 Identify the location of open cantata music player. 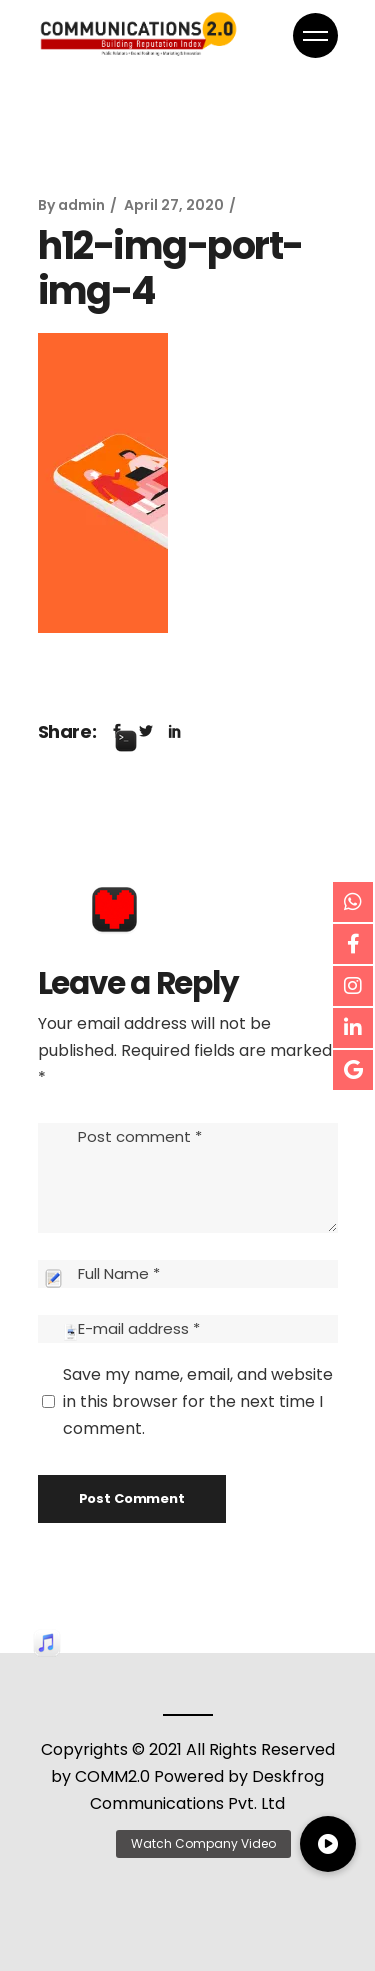
(47, 1643).